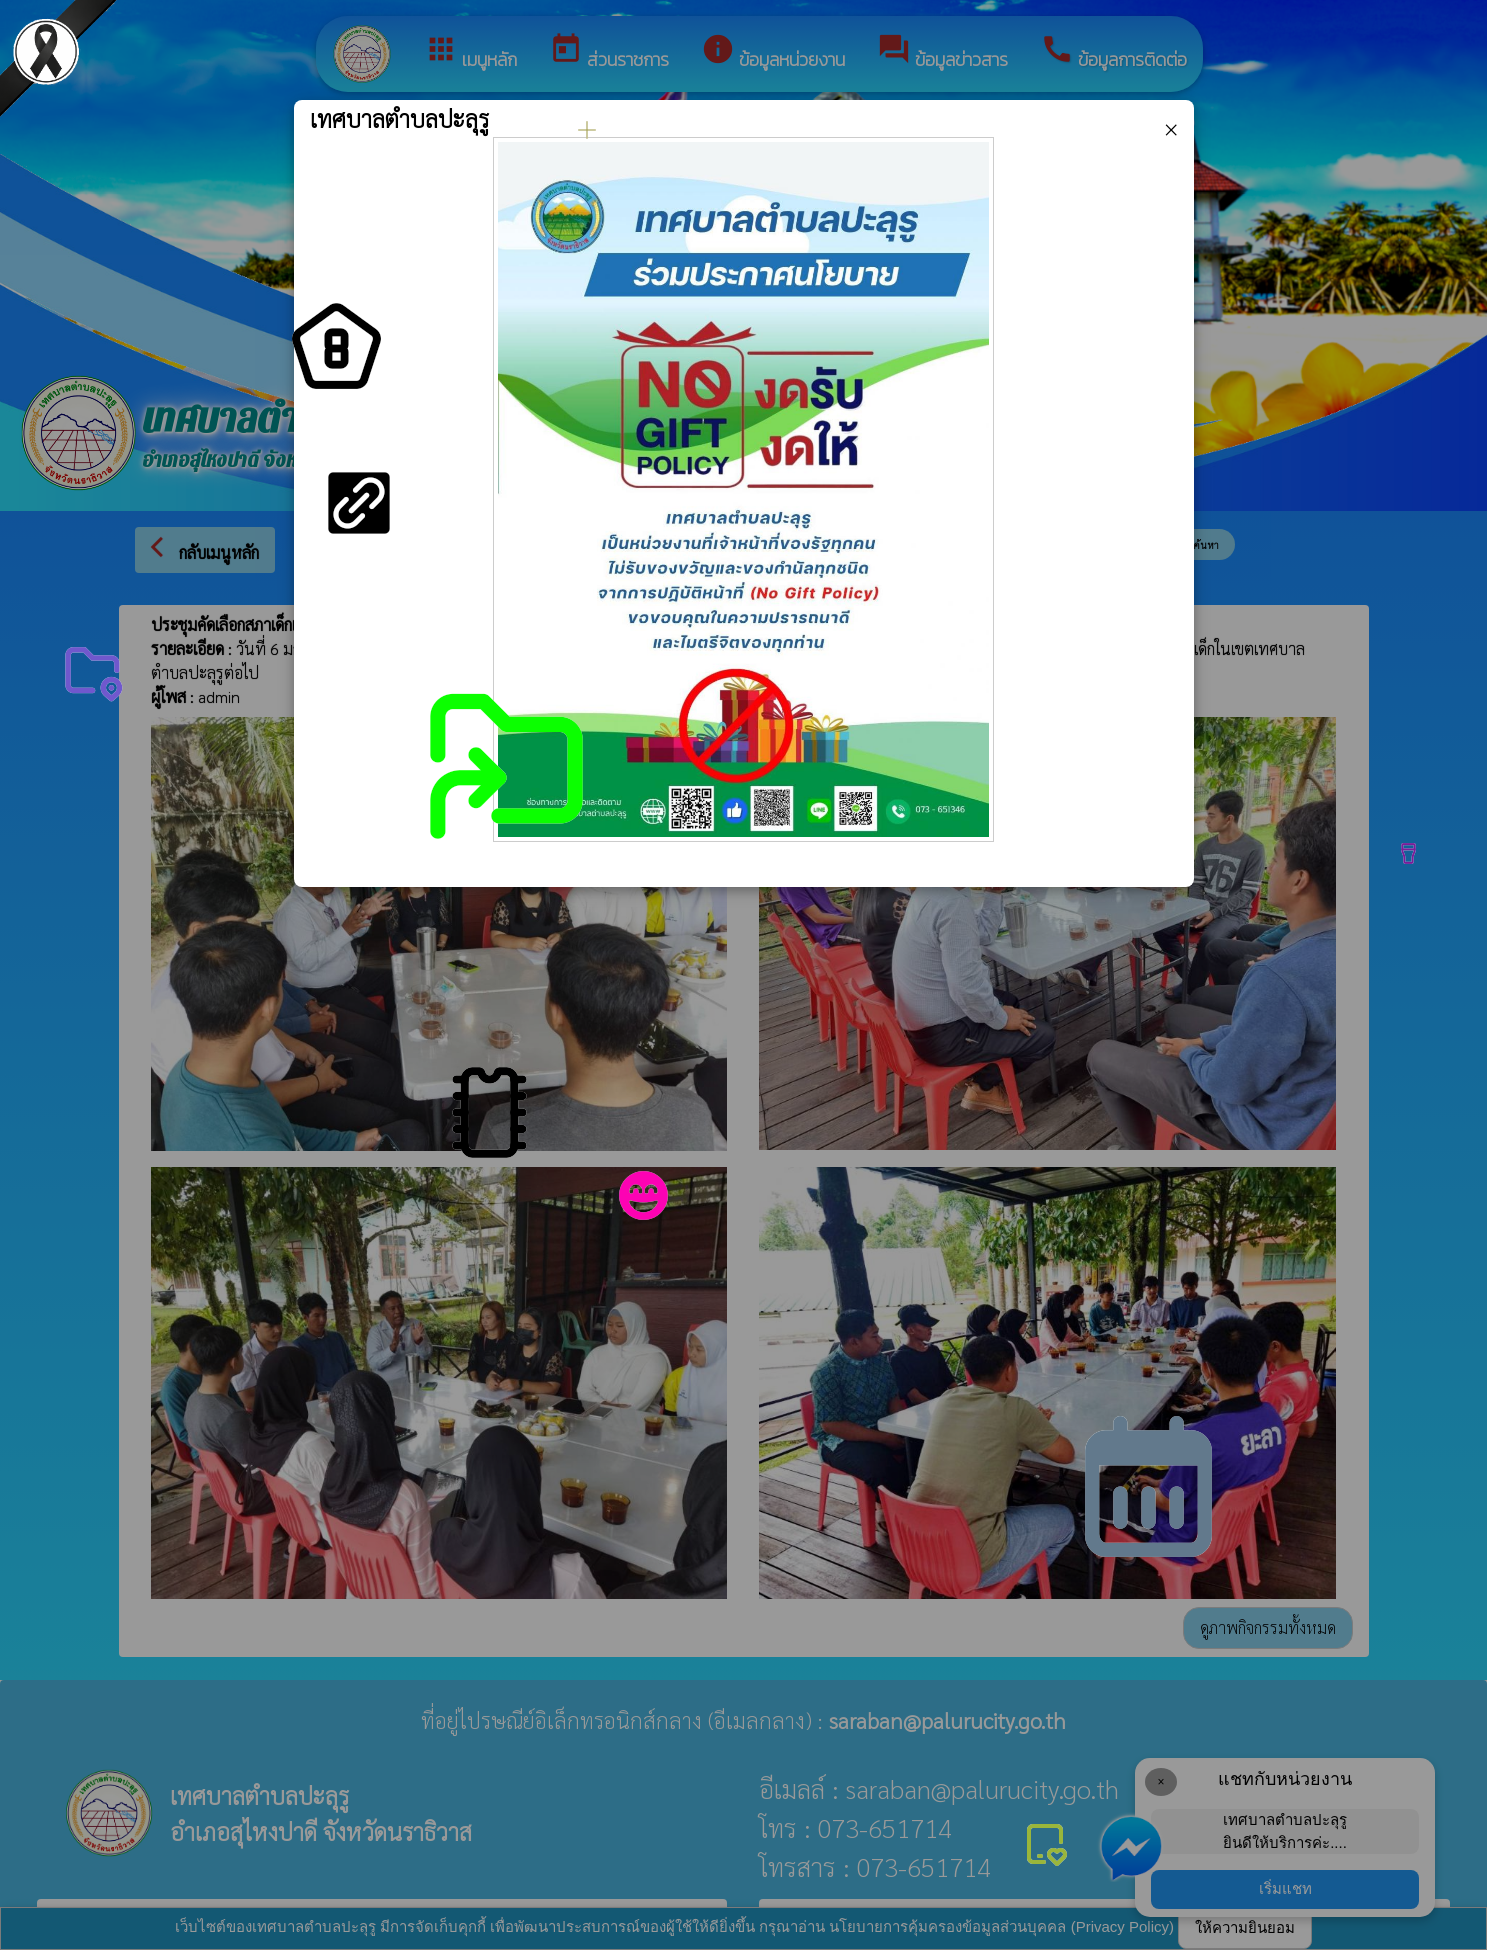 Image resolution: width=1487 pixels, height=1950 pixels. Describe the element at coordinates (489, 1112) in the screenshot. I see `view processor or hardware information` at that location.